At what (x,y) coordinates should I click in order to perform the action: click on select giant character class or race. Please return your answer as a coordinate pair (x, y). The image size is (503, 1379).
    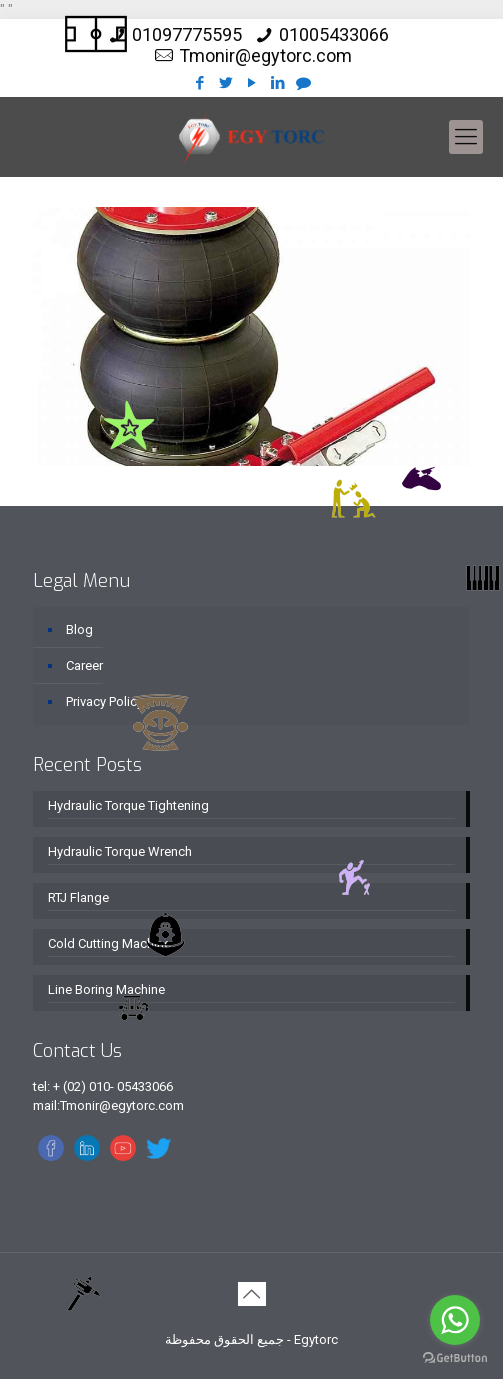
    Looking at the image, I should click on (354, 877).